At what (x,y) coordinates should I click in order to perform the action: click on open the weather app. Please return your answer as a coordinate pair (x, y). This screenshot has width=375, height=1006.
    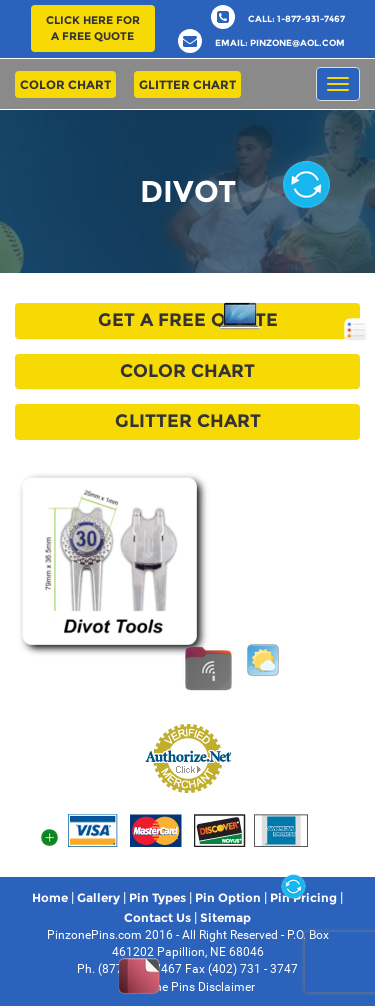
    Looking at the image, I should click on (263, 660).